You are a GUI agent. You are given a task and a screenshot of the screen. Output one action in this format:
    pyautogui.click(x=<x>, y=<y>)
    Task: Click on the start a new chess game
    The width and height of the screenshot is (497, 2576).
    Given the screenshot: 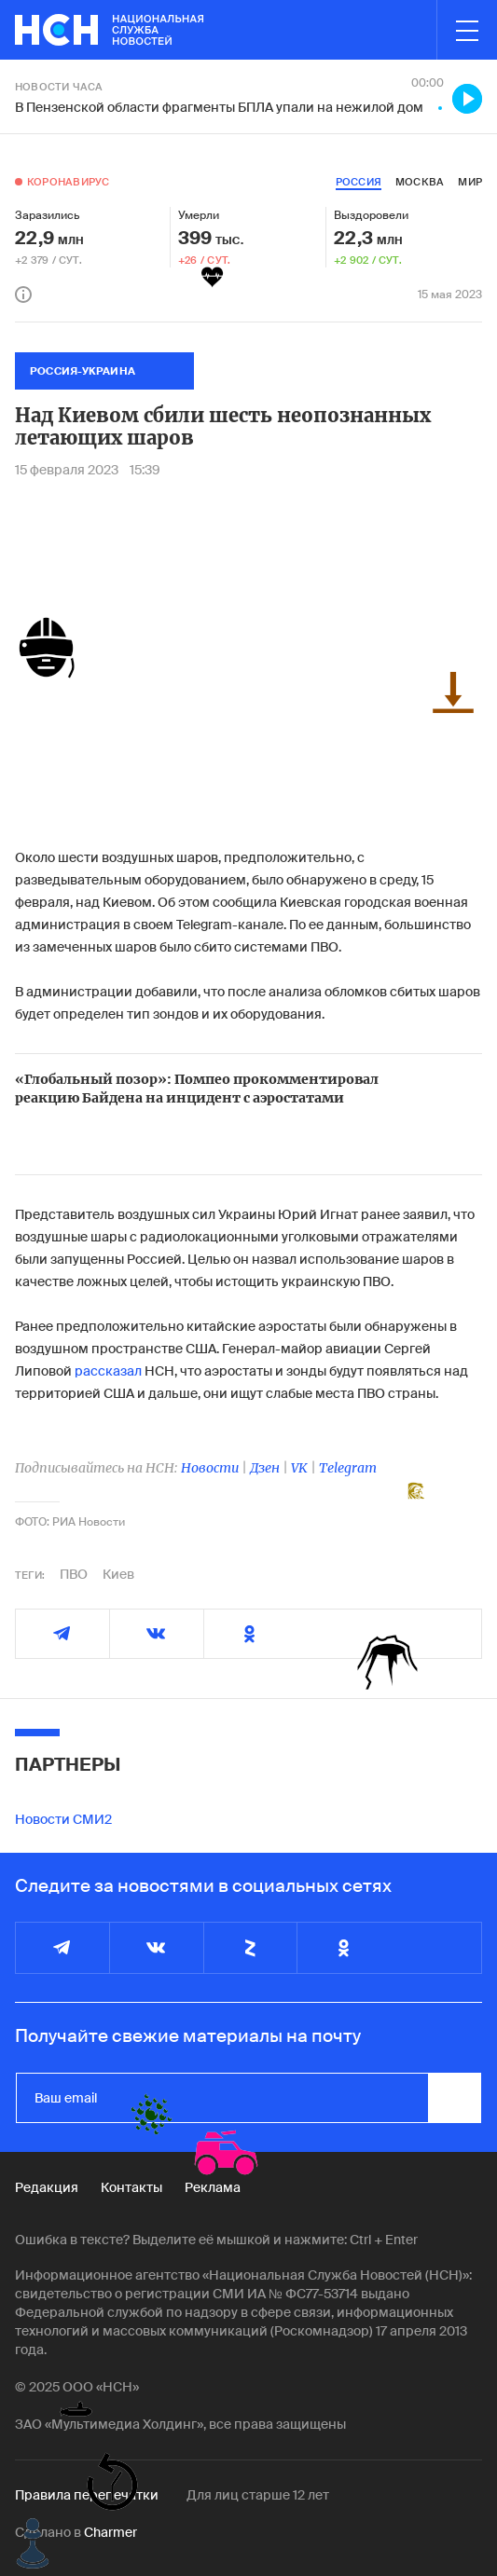 What is the action you would take?
    pyautogui.click(x=33, y=2543)
    